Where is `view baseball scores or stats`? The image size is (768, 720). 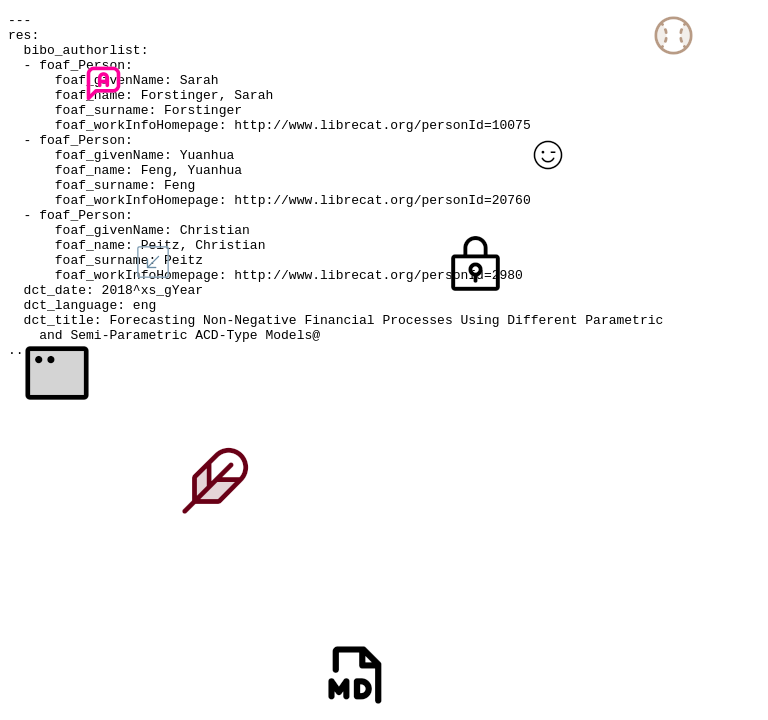 view baseball scores or stats is located at coordinates (673, 35).